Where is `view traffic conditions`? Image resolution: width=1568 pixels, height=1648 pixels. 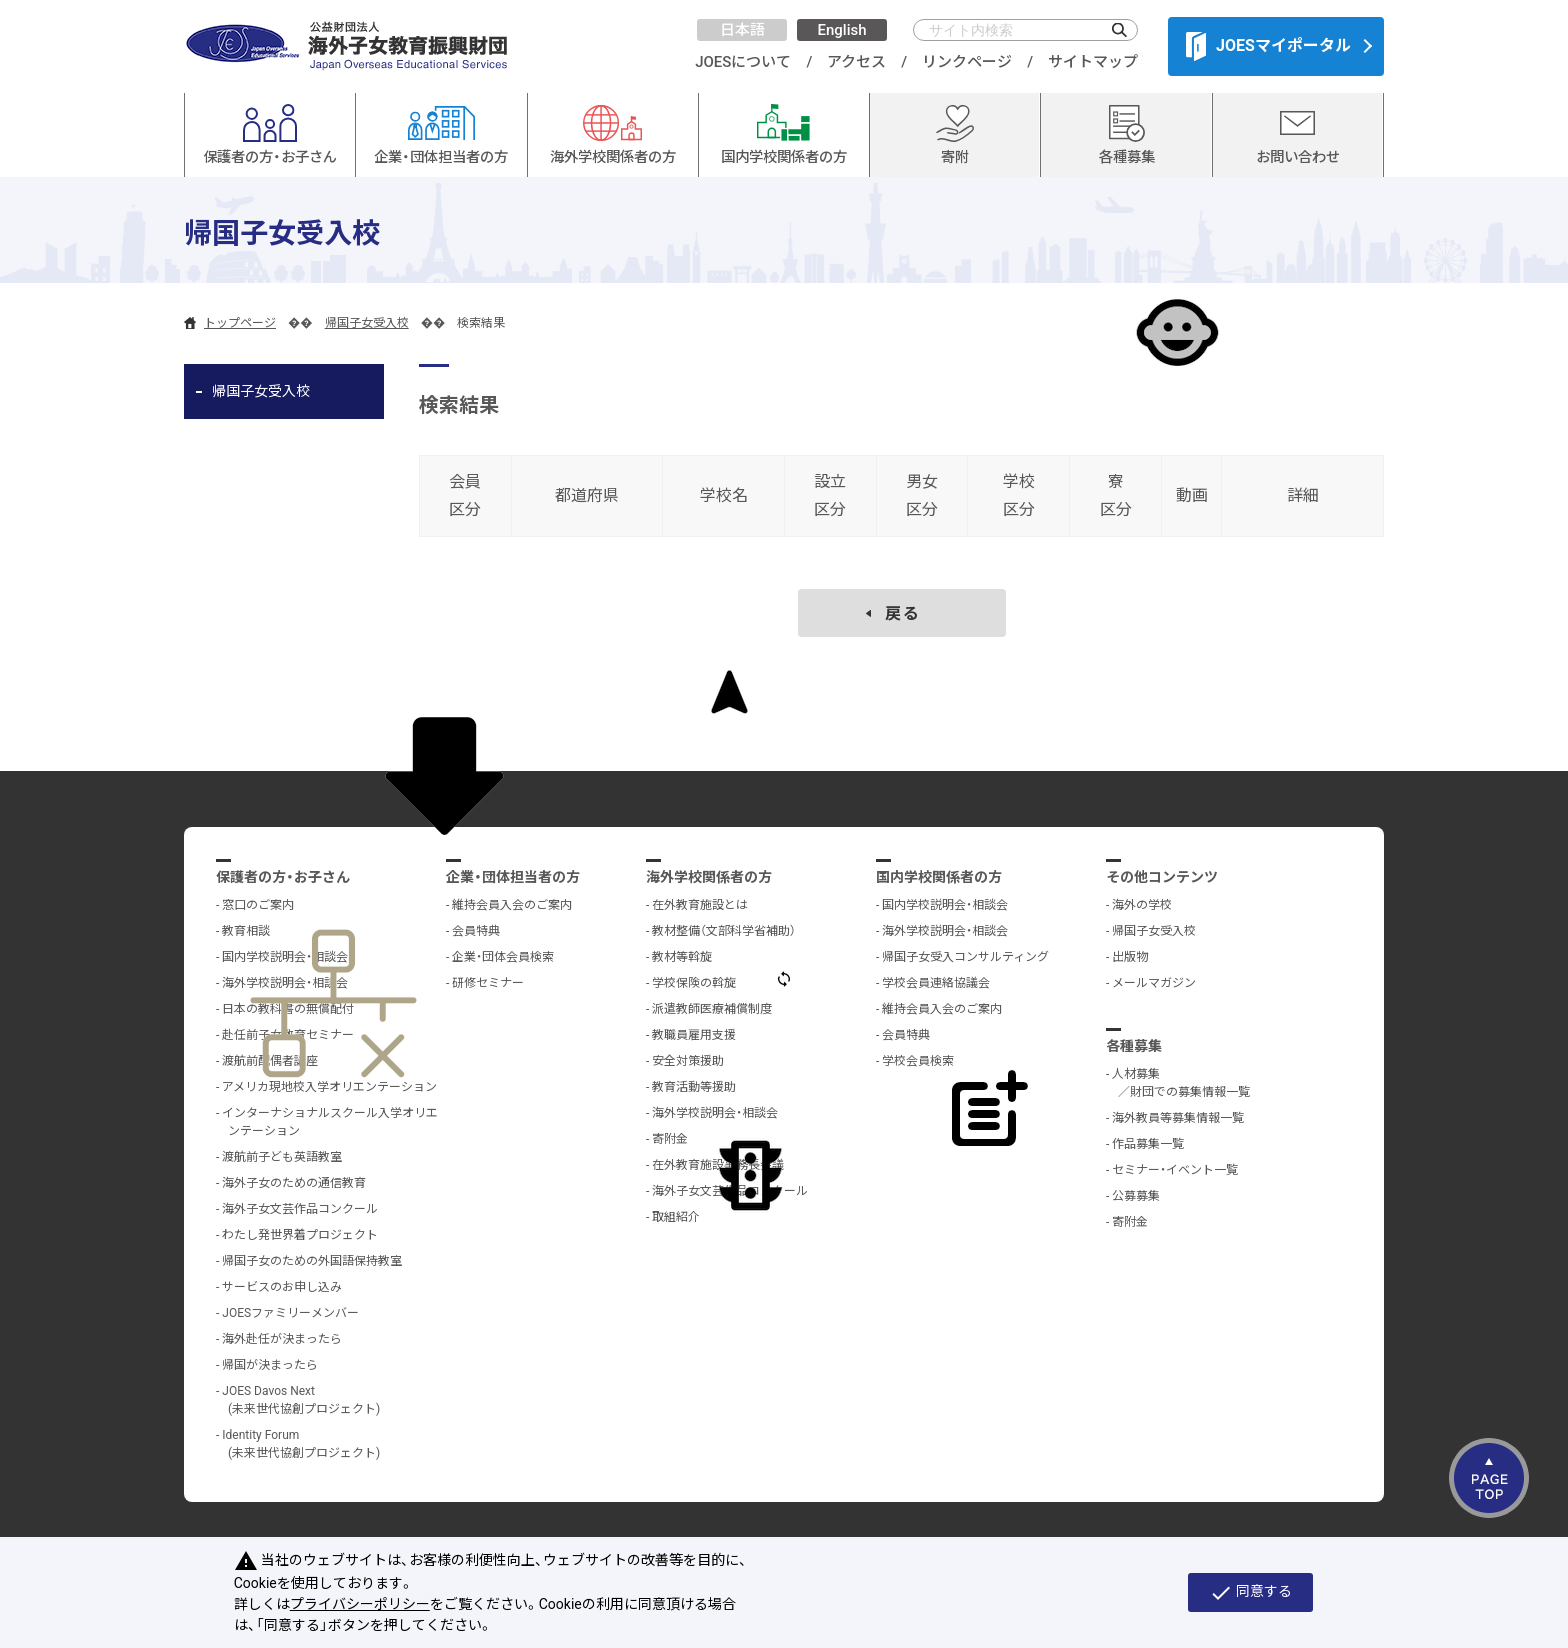 view traffic conditions is located at coordinates (750, 1175).